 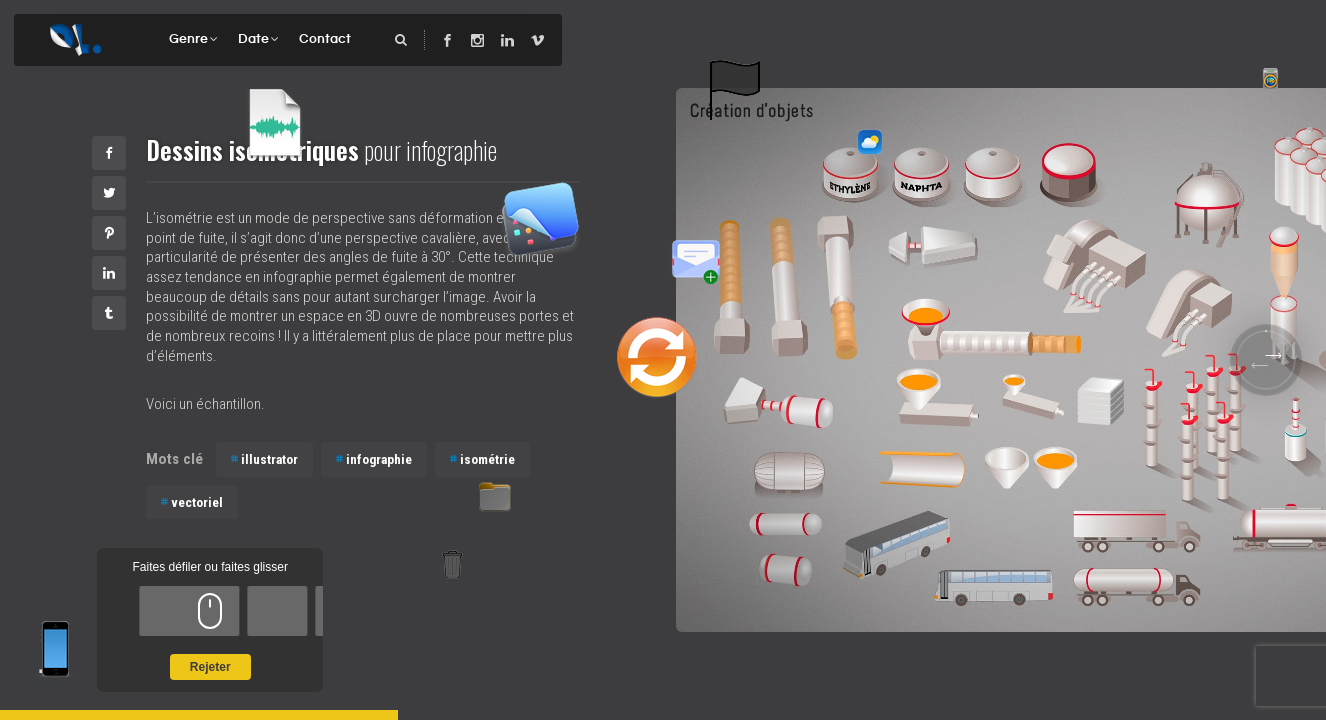 I want to click on connected iPhone device, so click(x=55, y=649).